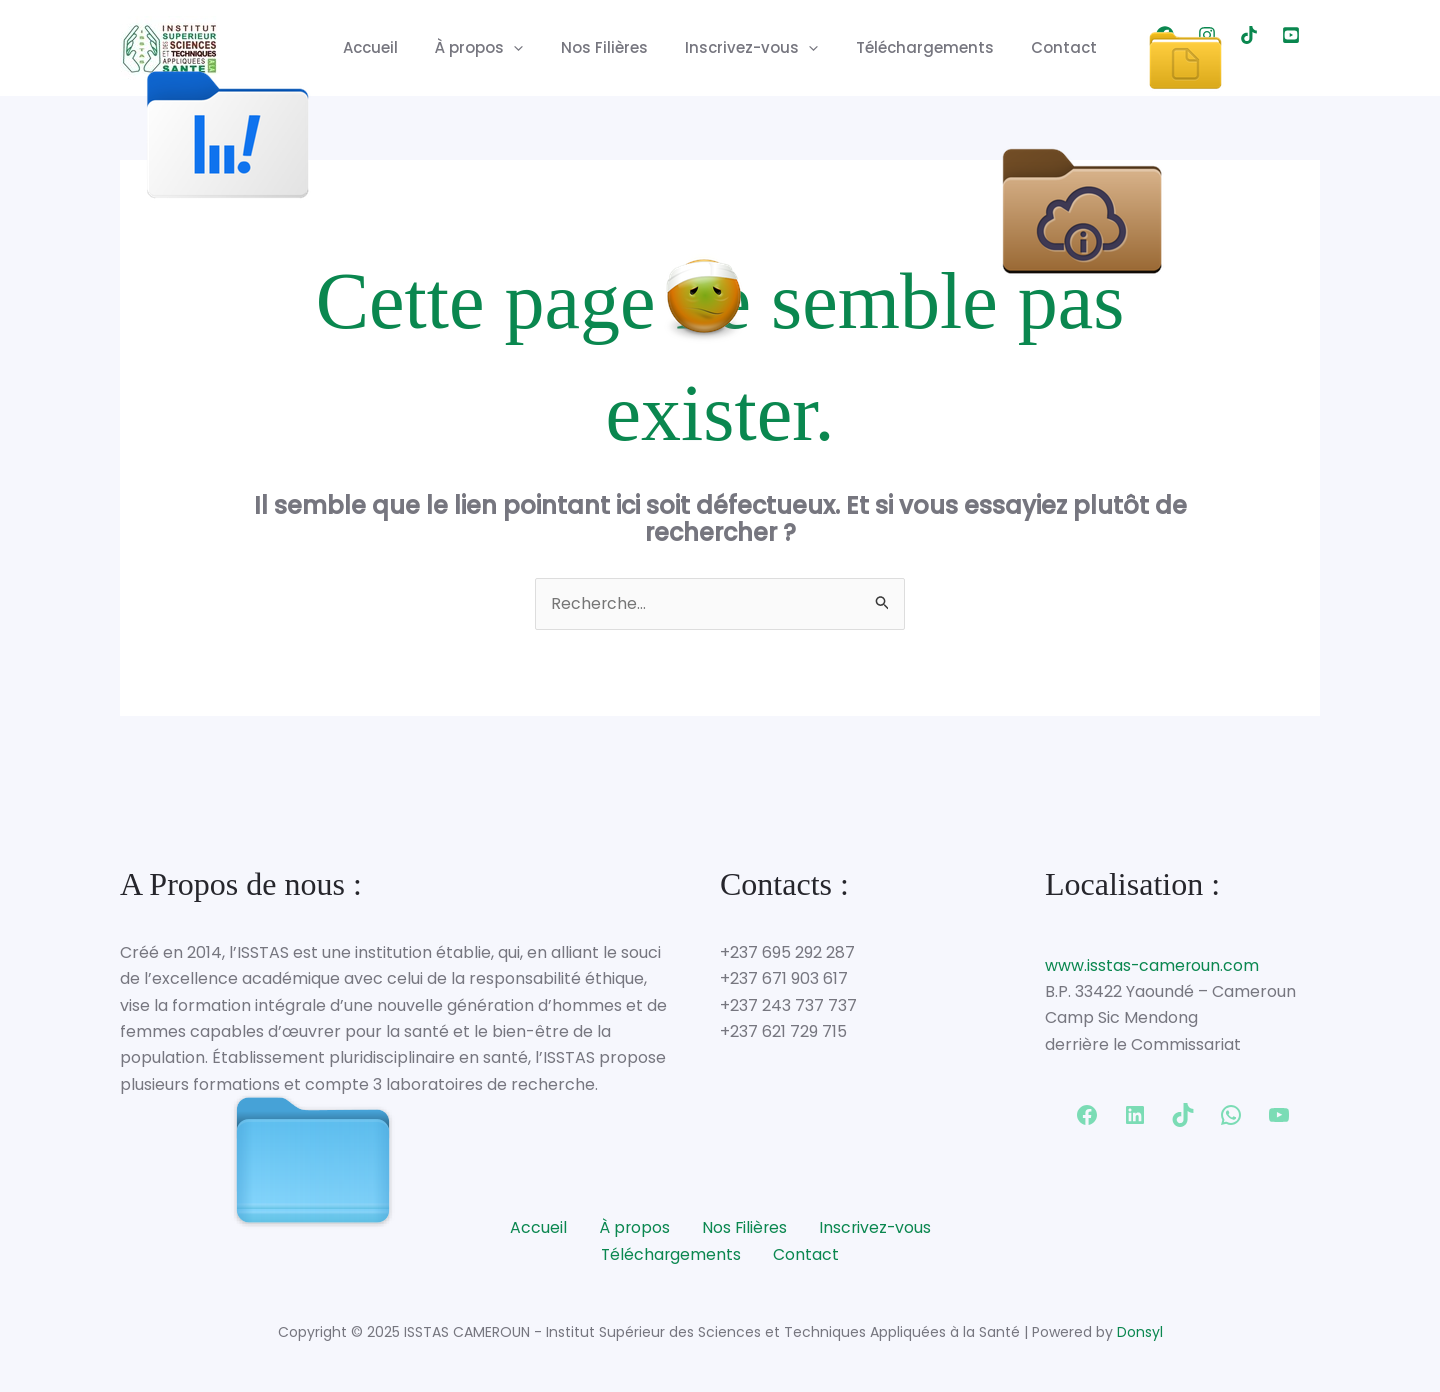 Image resolution: width=1440 pixels, height=1392 pixels. I want to click on open apache httpd server configuration folder, so click(1081, 215).